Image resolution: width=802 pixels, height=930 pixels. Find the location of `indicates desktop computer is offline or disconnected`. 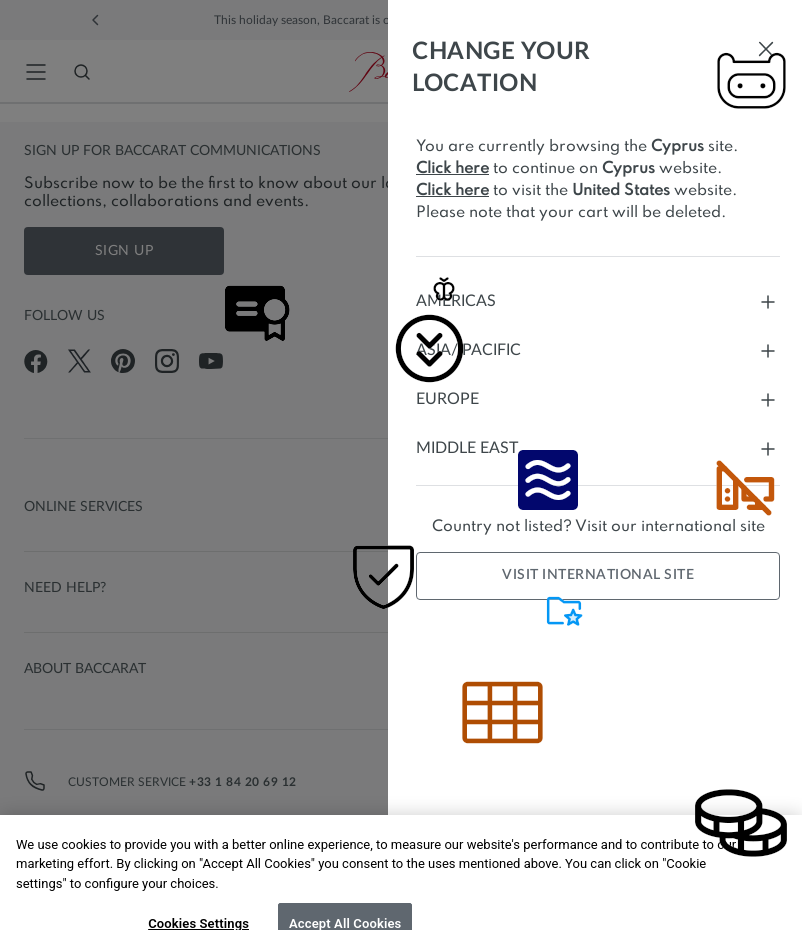

indicates desktop computer is offline or disconnected is located at coordinates (744, 488).